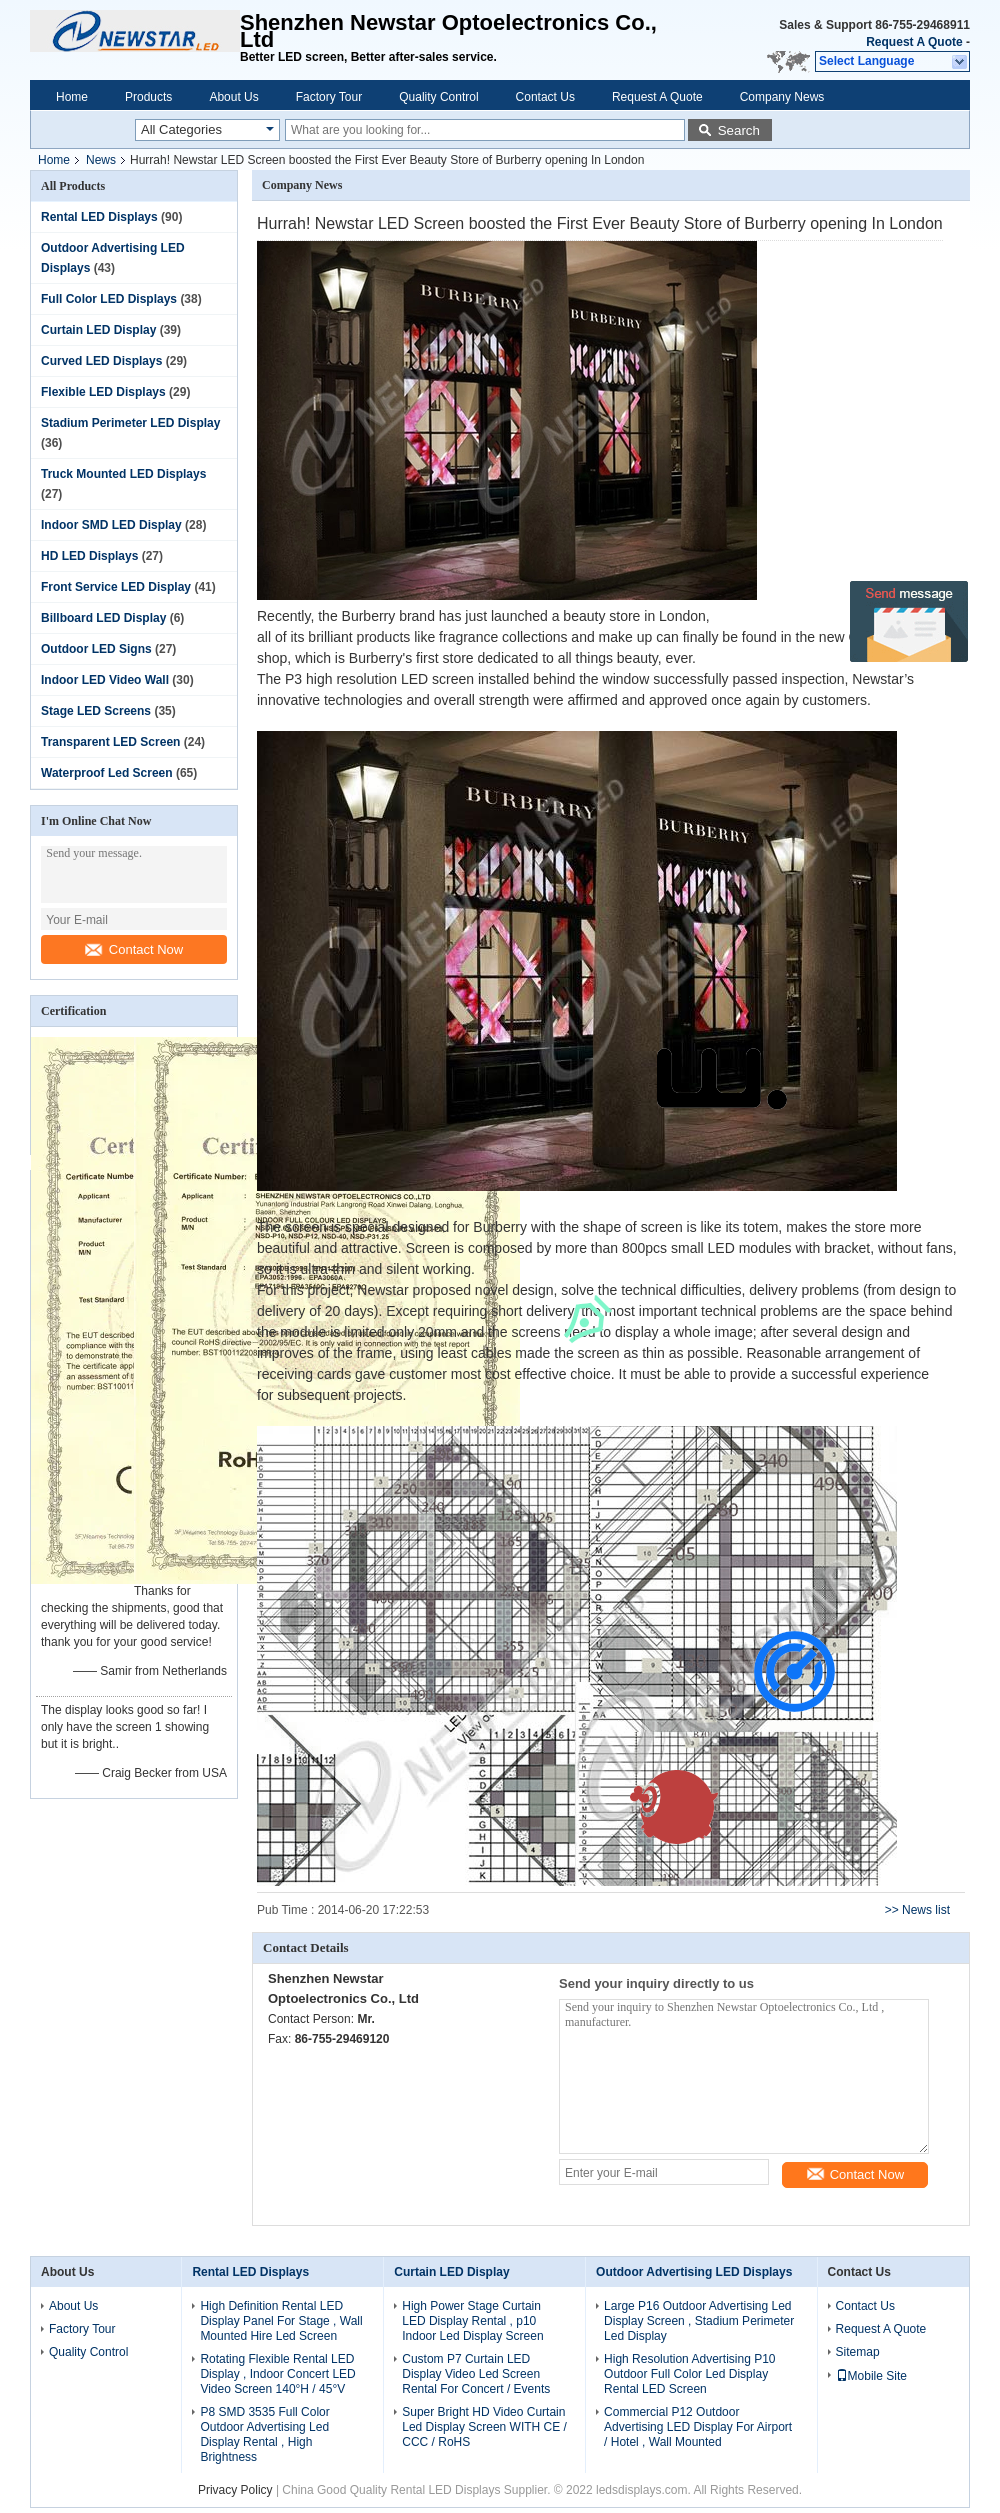  Describe the element at coordinates (586, 1321) in the screenshot. I see `access drawing or illustration tools` at that location.